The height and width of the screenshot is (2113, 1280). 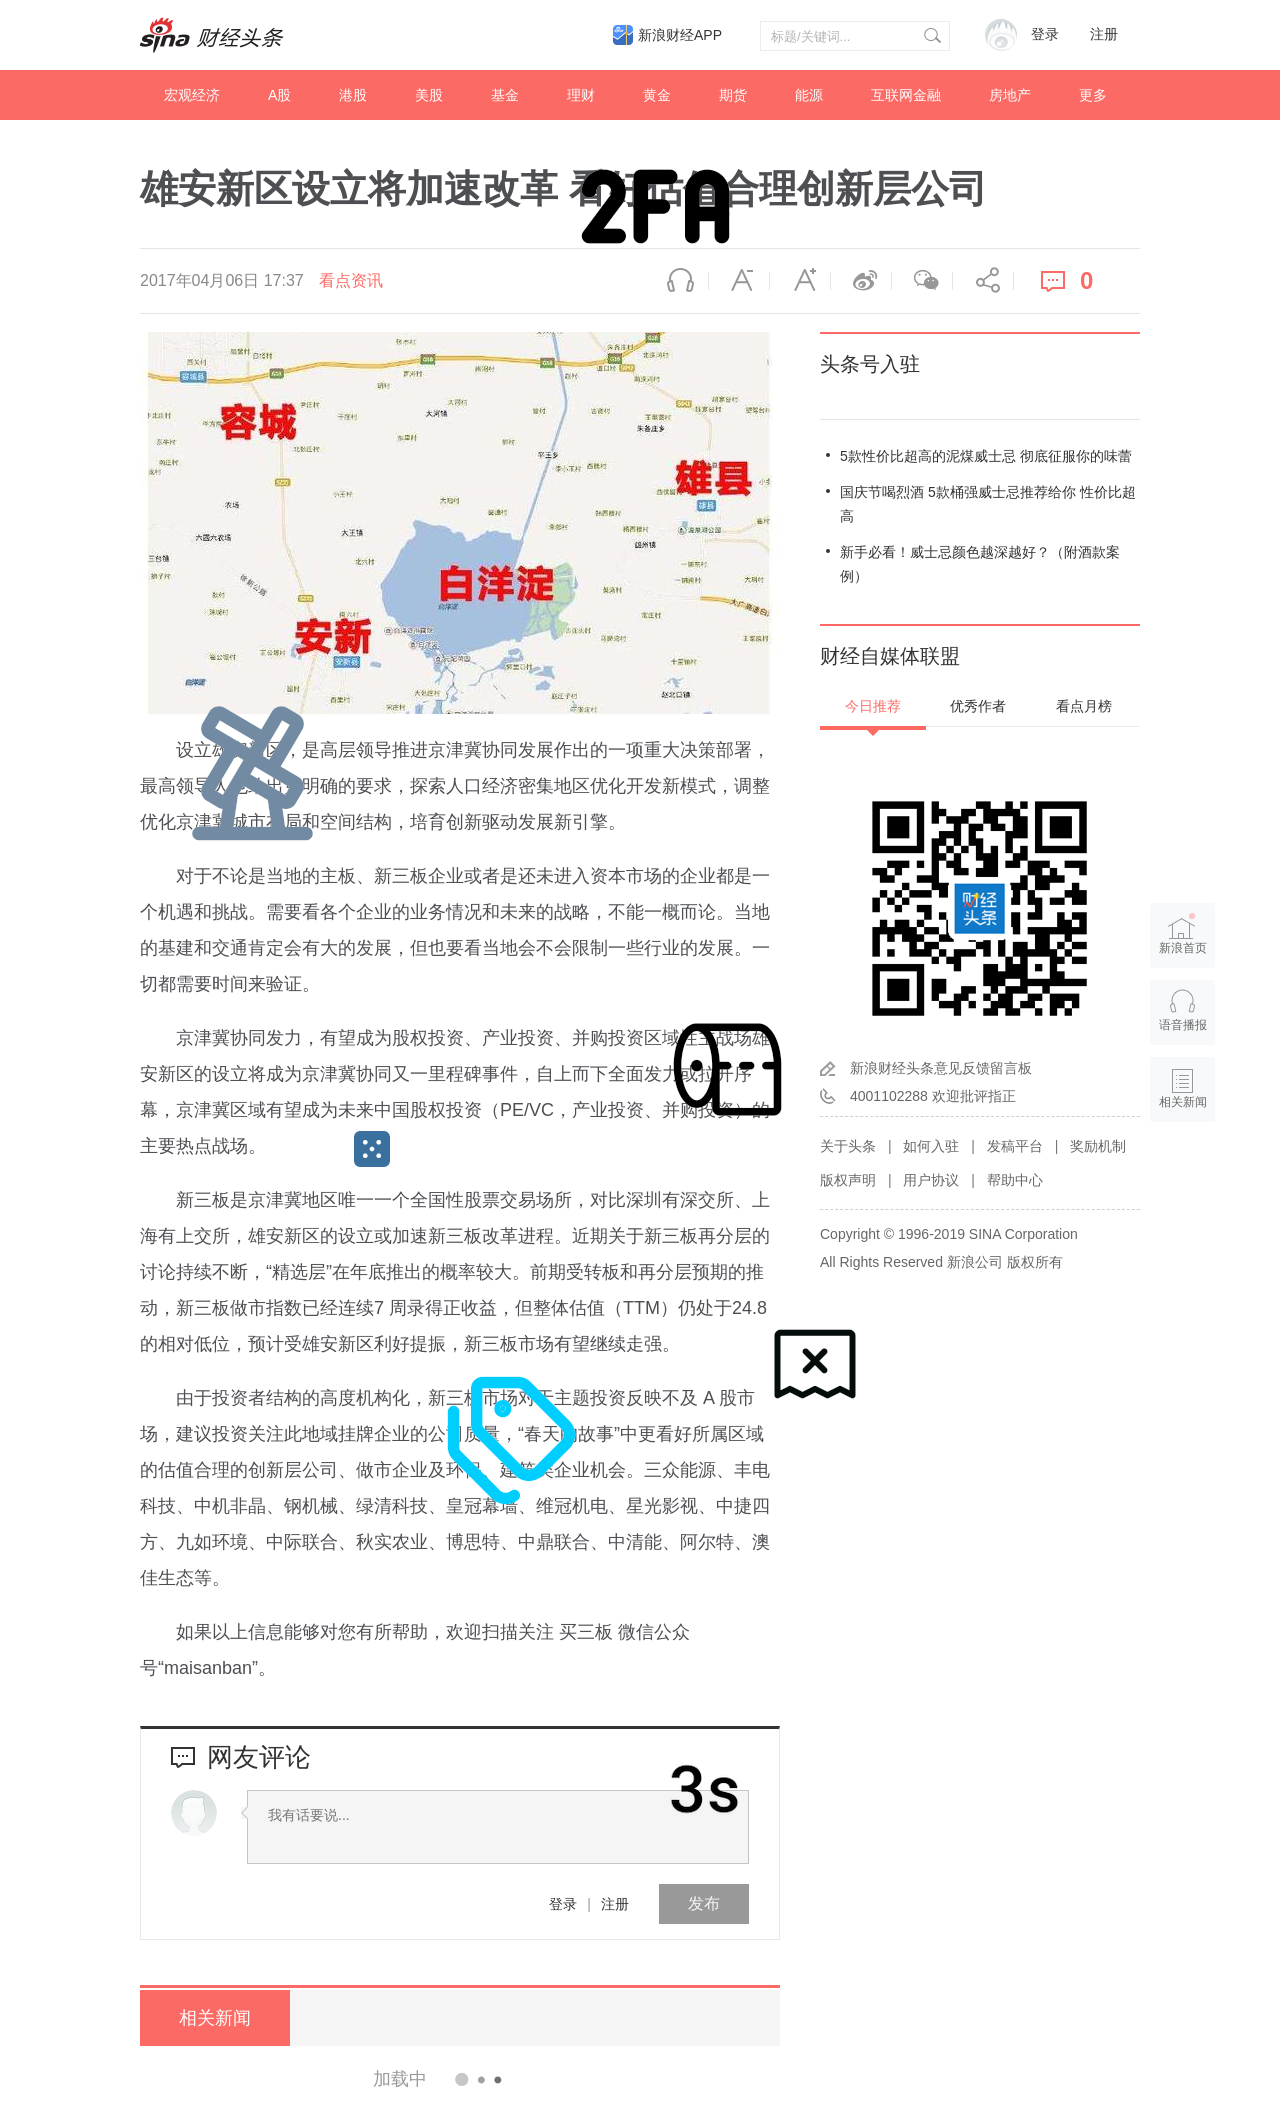 What do you see at coordinates (511, 1440) in the screenshot?
I see `manage tags or labels` at bounding box center [511, 1440].